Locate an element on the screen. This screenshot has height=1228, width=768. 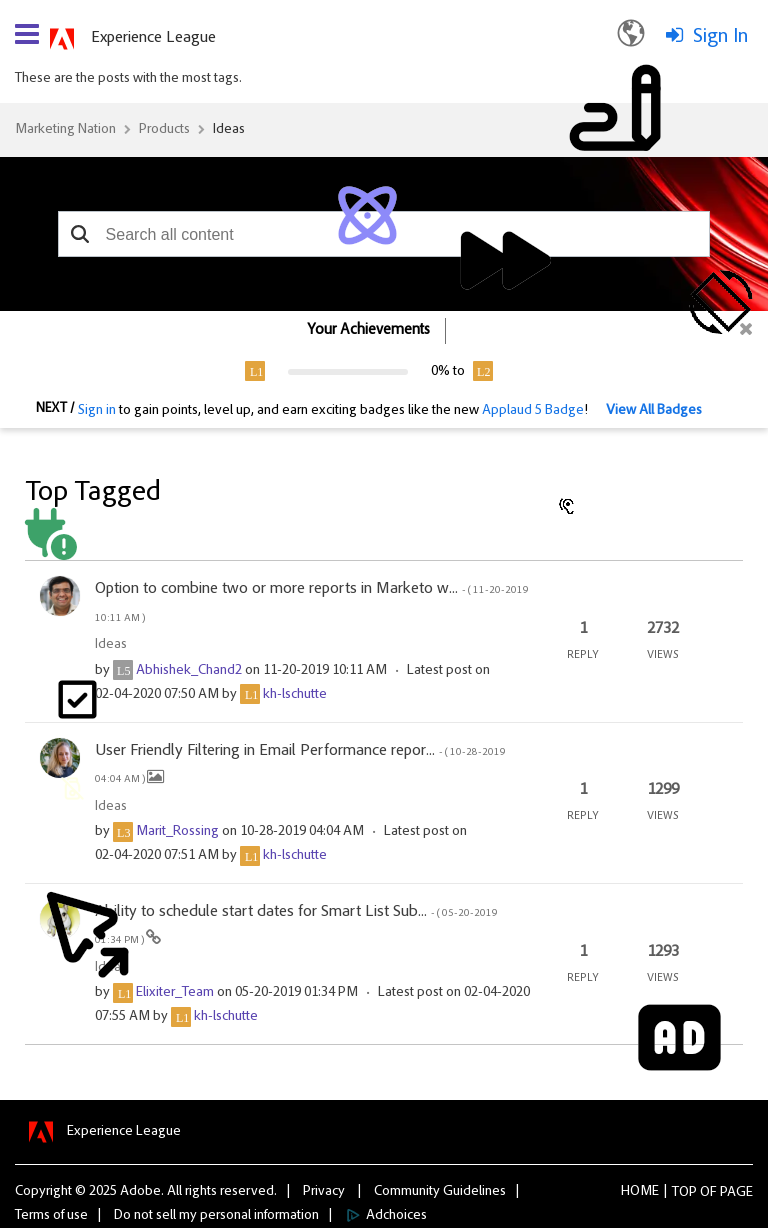
indicates sponsored or advertisement content is located at coordinates (679, 1037).